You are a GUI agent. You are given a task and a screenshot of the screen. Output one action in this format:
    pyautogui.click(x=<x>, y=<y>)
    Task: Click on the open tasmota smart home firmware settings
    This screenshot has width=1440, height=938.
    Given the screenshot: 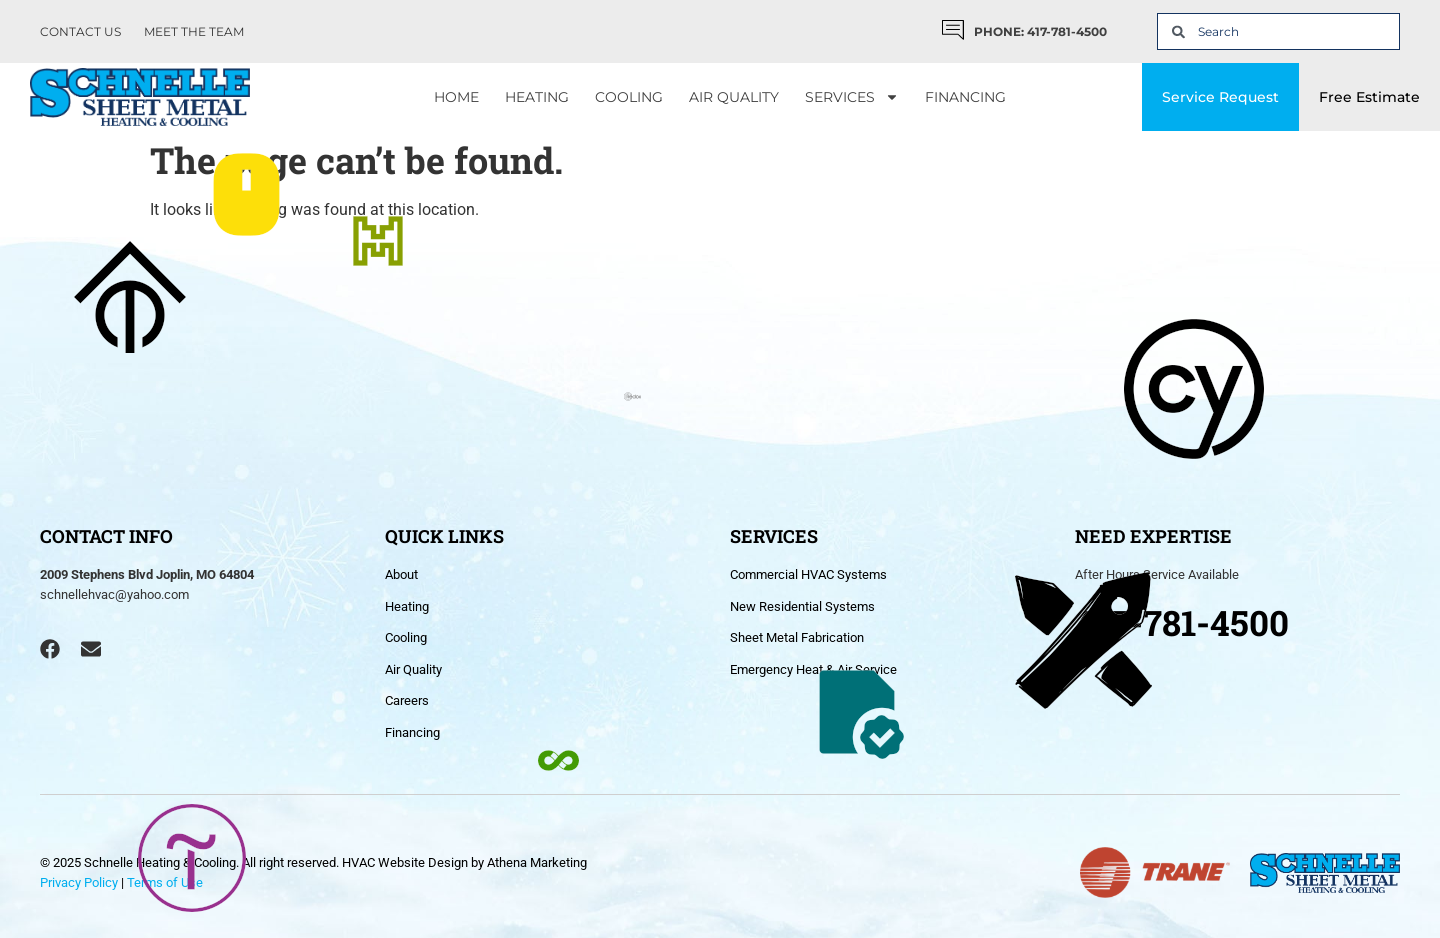 What is the action you would take?
    pyautogui.click(x=130, y=297)
    